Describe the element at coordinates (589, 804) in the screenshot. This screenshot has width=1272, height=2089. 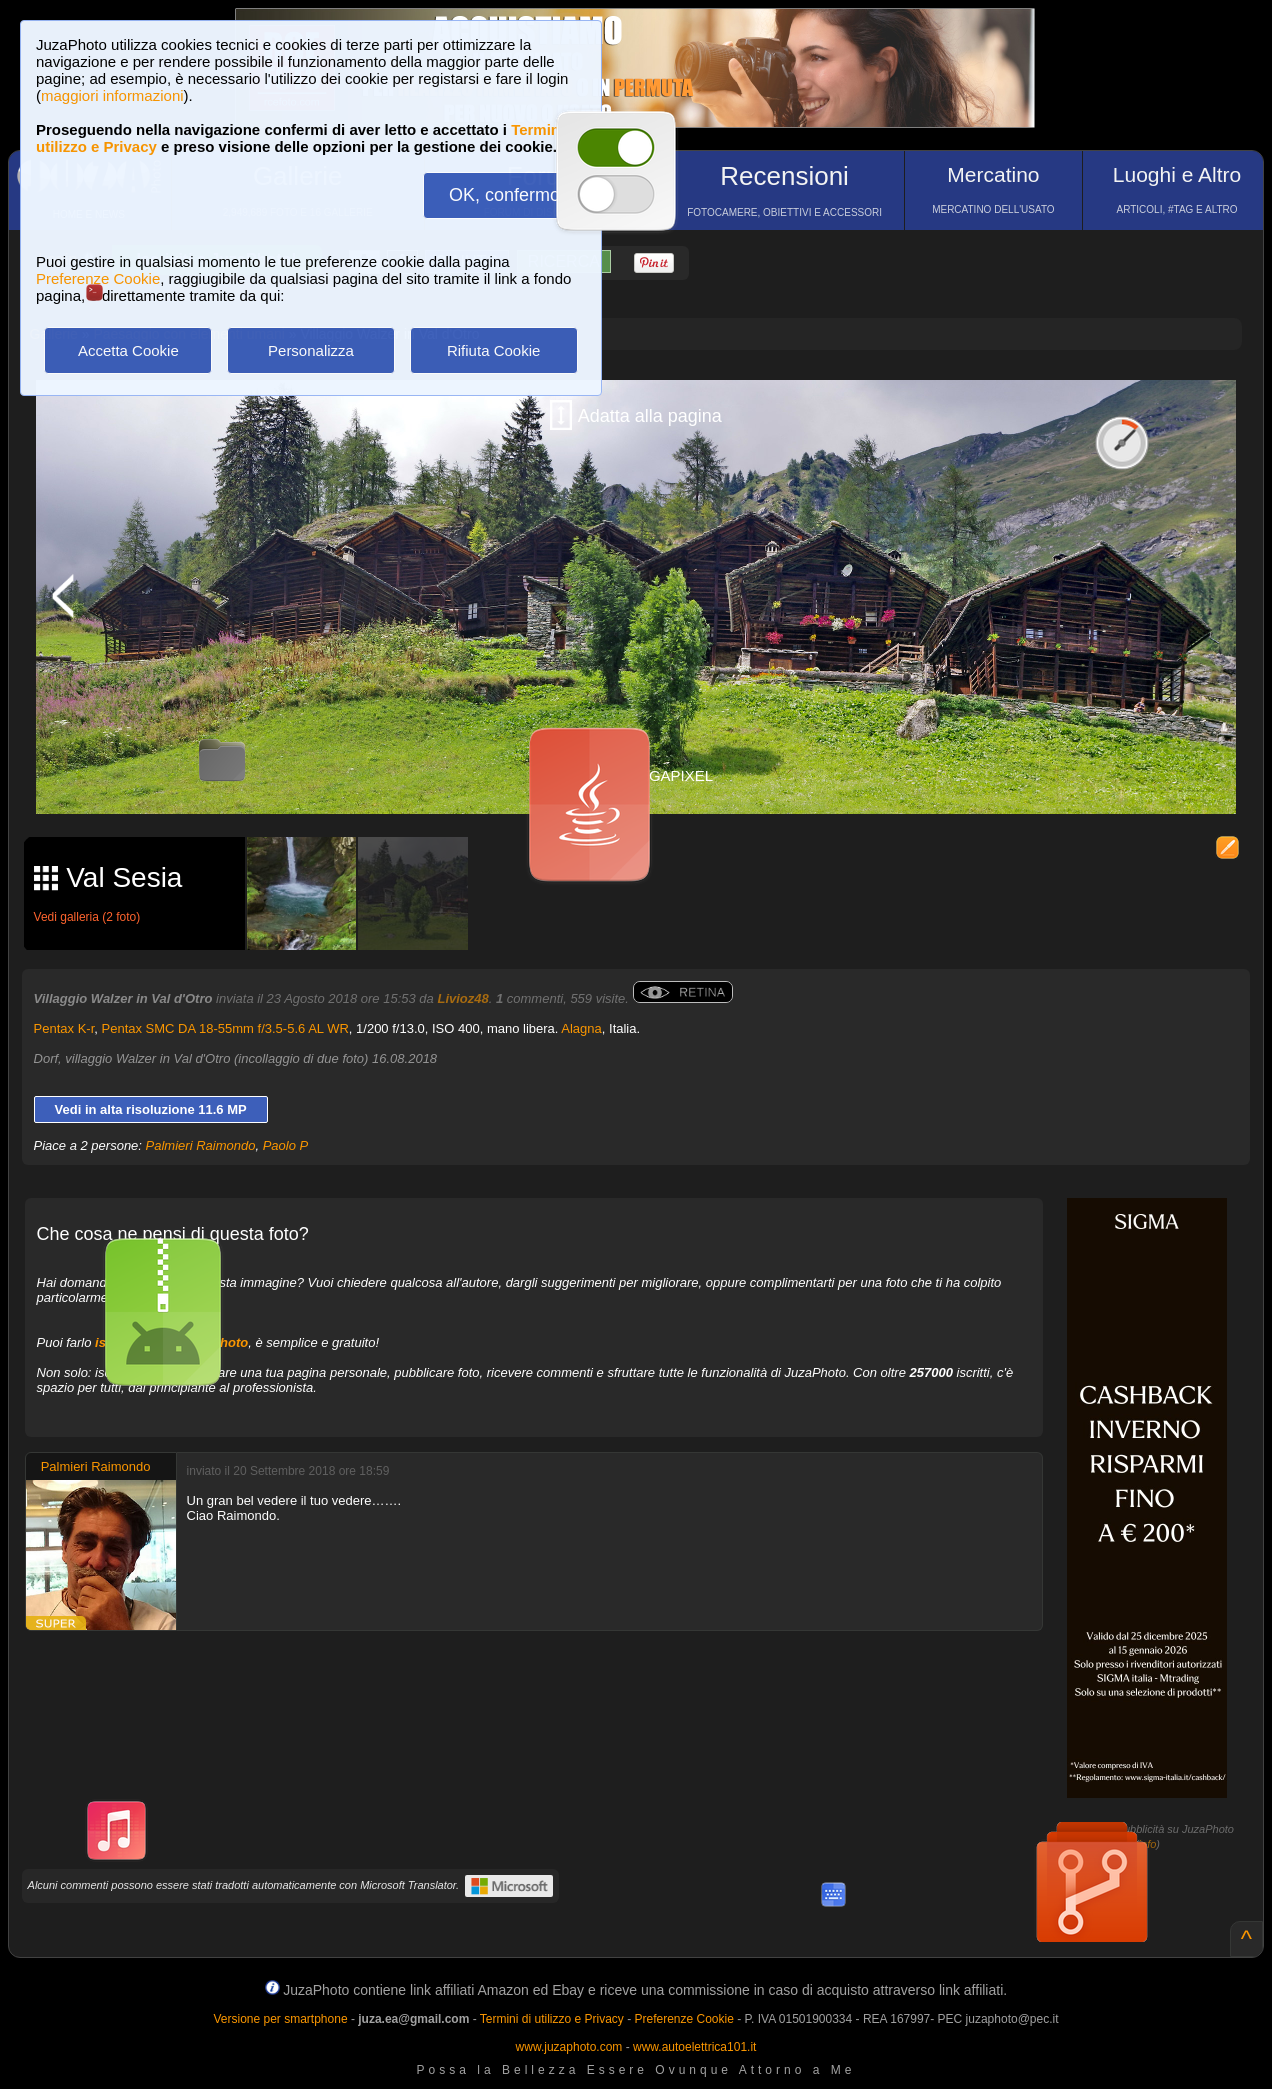
I see `indicates a java source code file` at that location.